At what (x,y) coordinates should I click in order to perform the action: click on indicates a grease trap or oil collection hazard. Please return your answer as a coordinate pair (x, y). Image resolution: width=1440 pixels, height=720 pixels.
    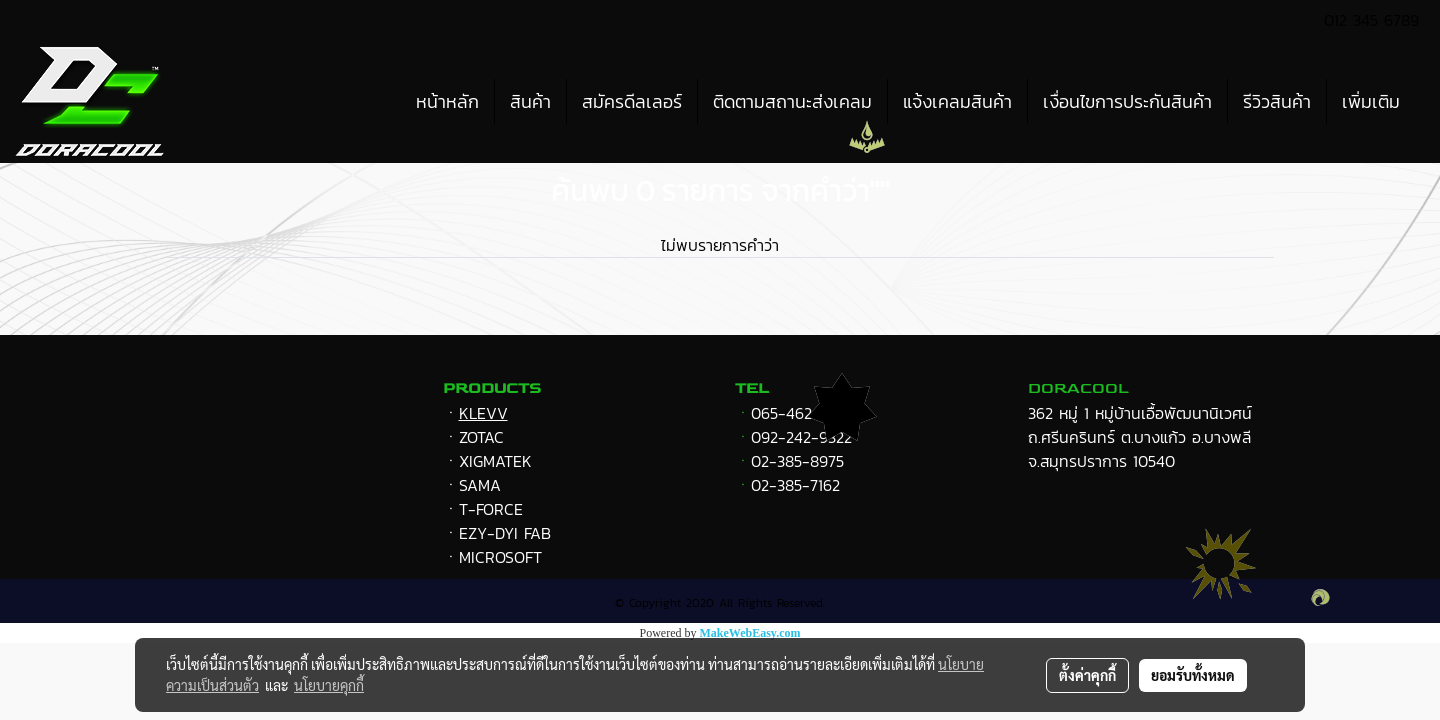
    Looking at the image, I should click on (867, 138).